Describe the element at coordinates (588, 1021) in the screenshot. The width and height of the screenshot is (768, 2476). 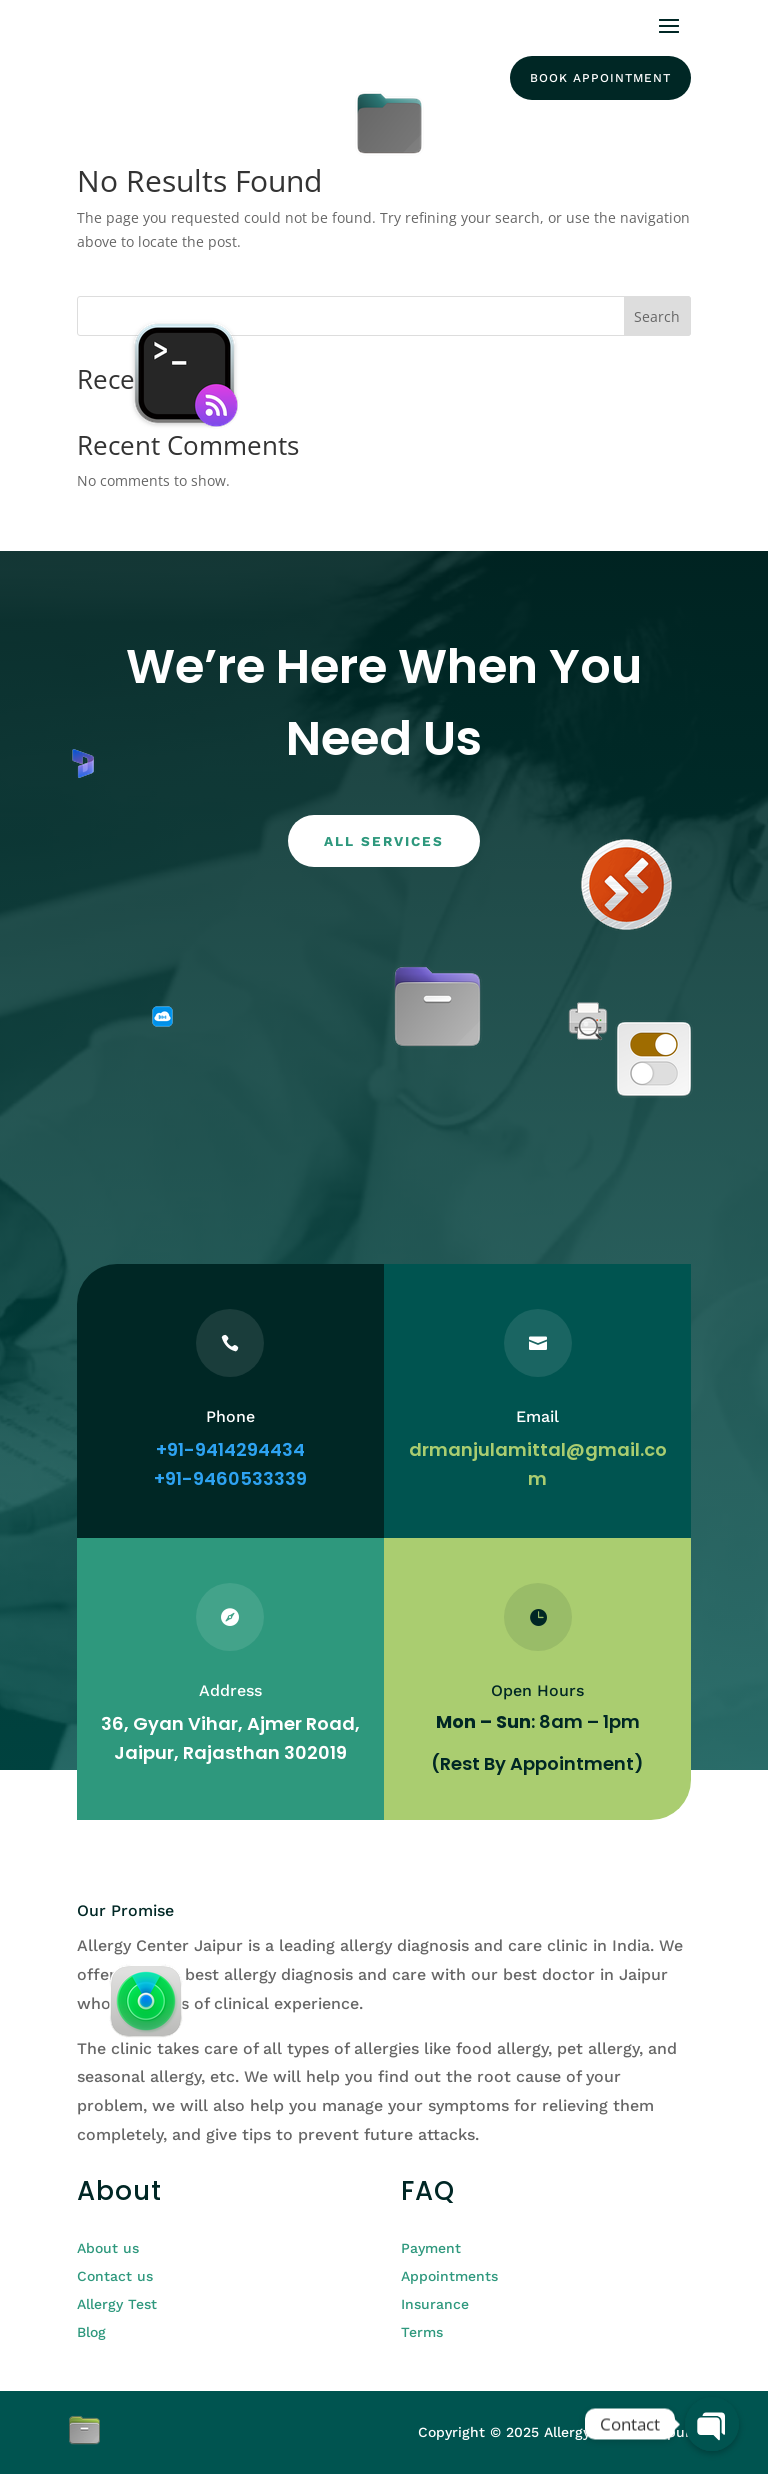
I see `preview document before printing` at that location.